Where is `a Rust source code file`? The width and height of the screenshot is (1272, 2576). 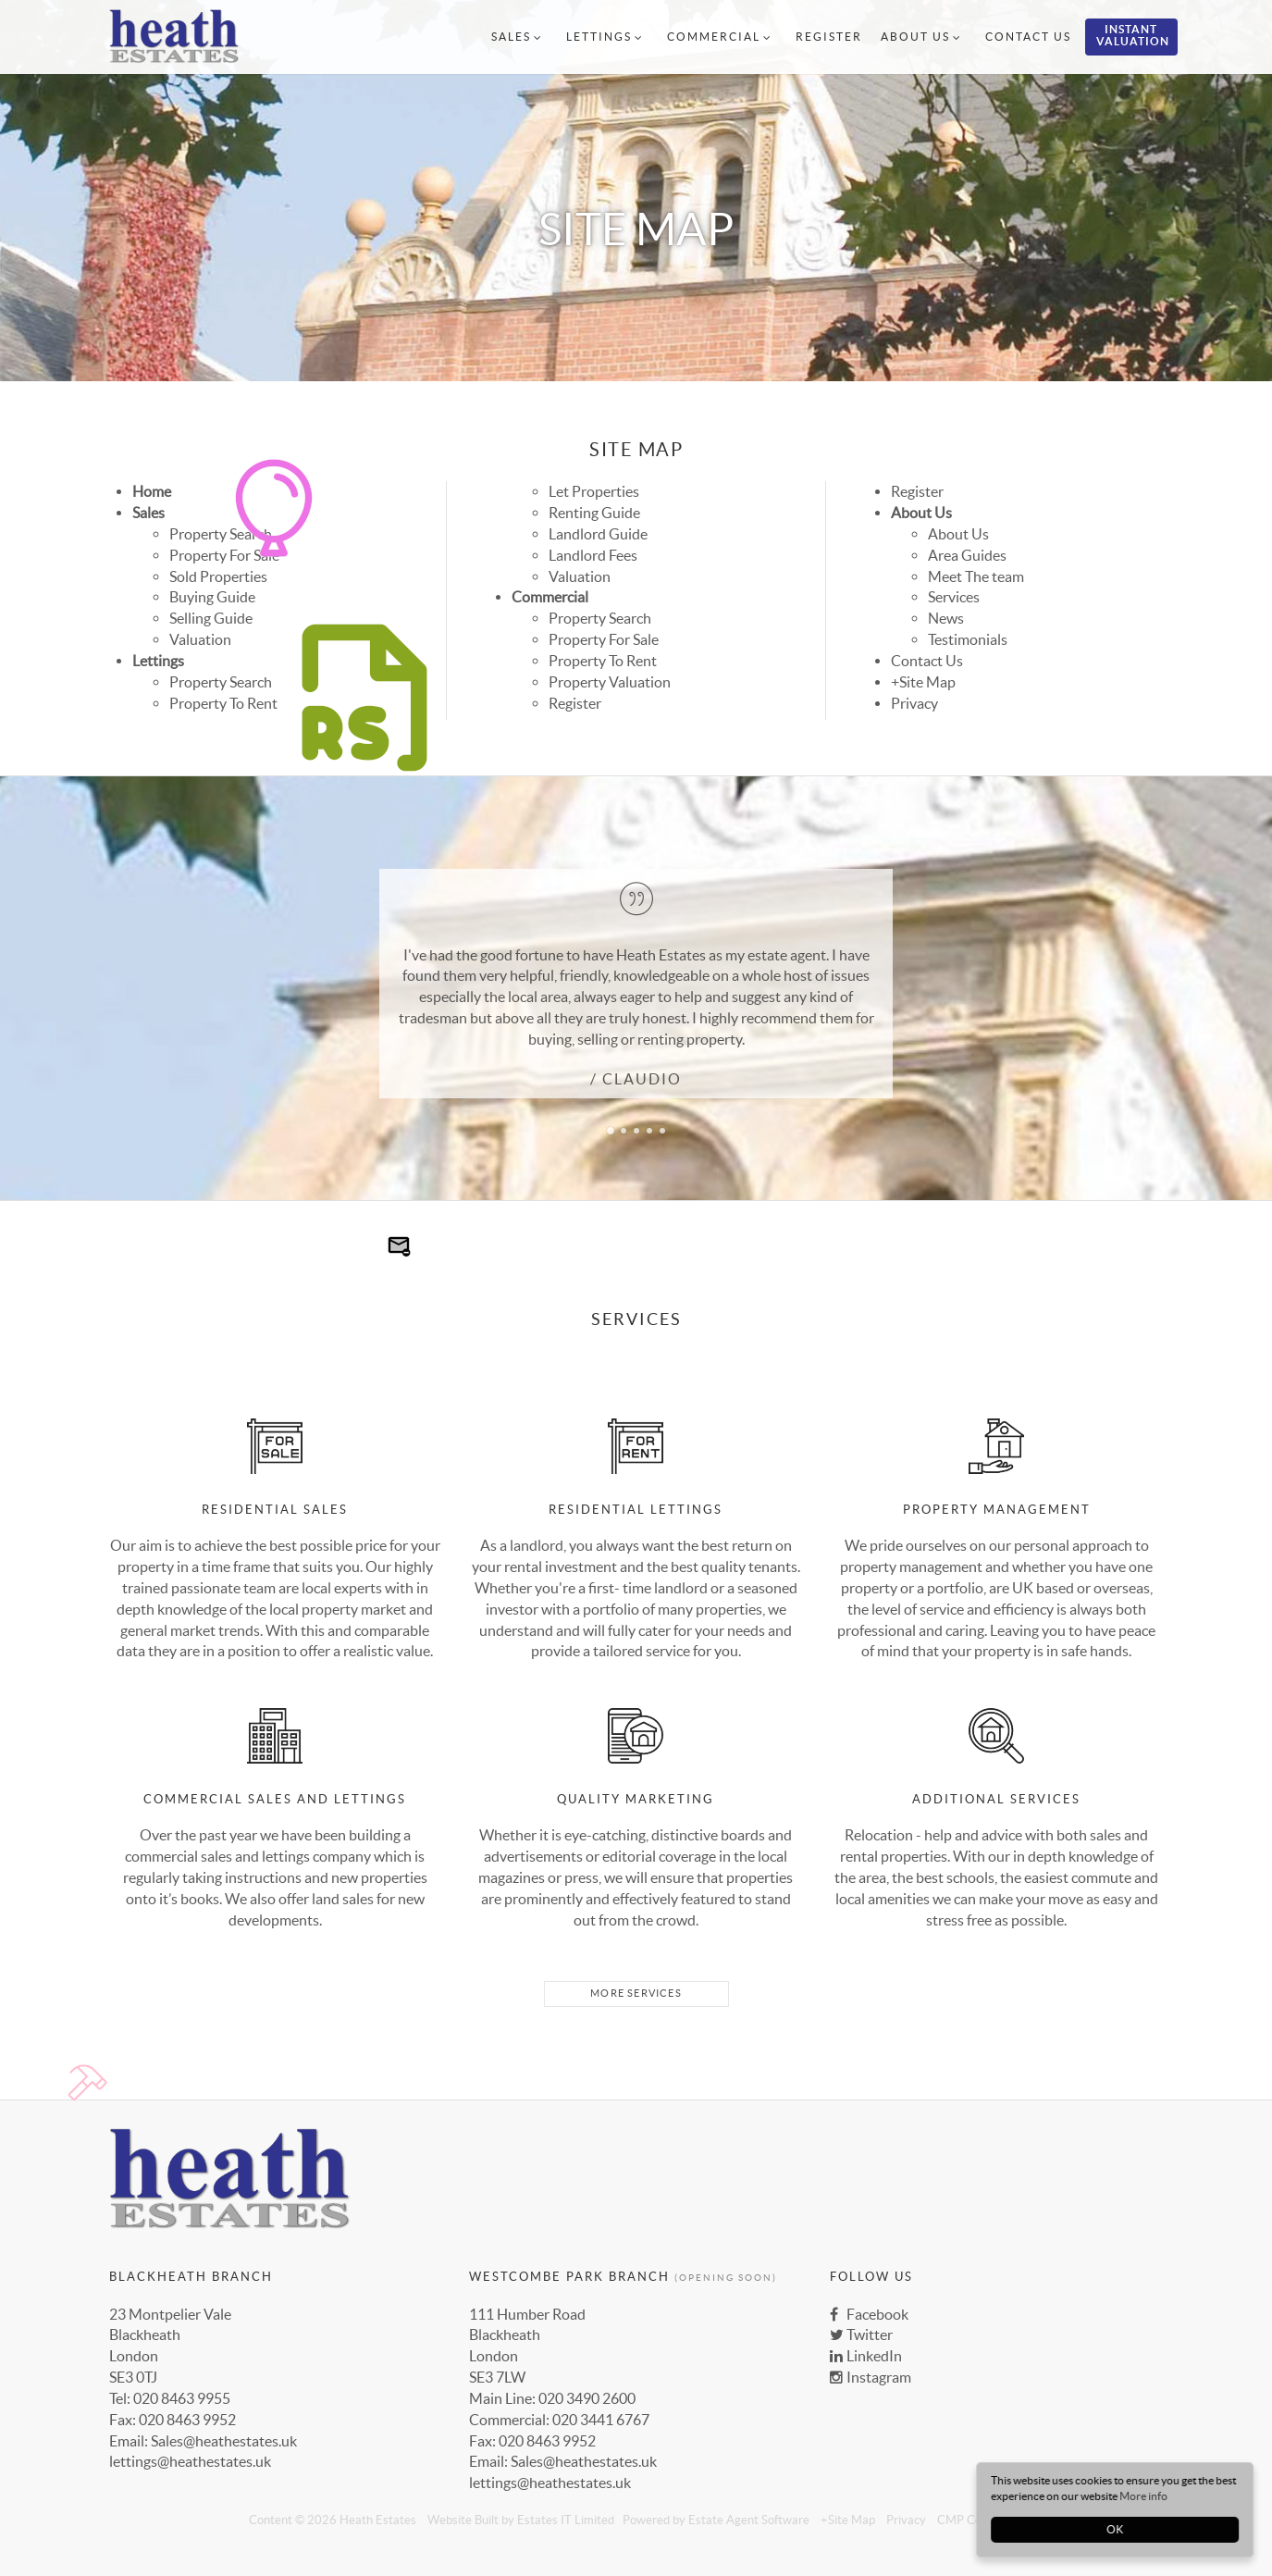 a Rust source code file is located at coordinates (364, 698).